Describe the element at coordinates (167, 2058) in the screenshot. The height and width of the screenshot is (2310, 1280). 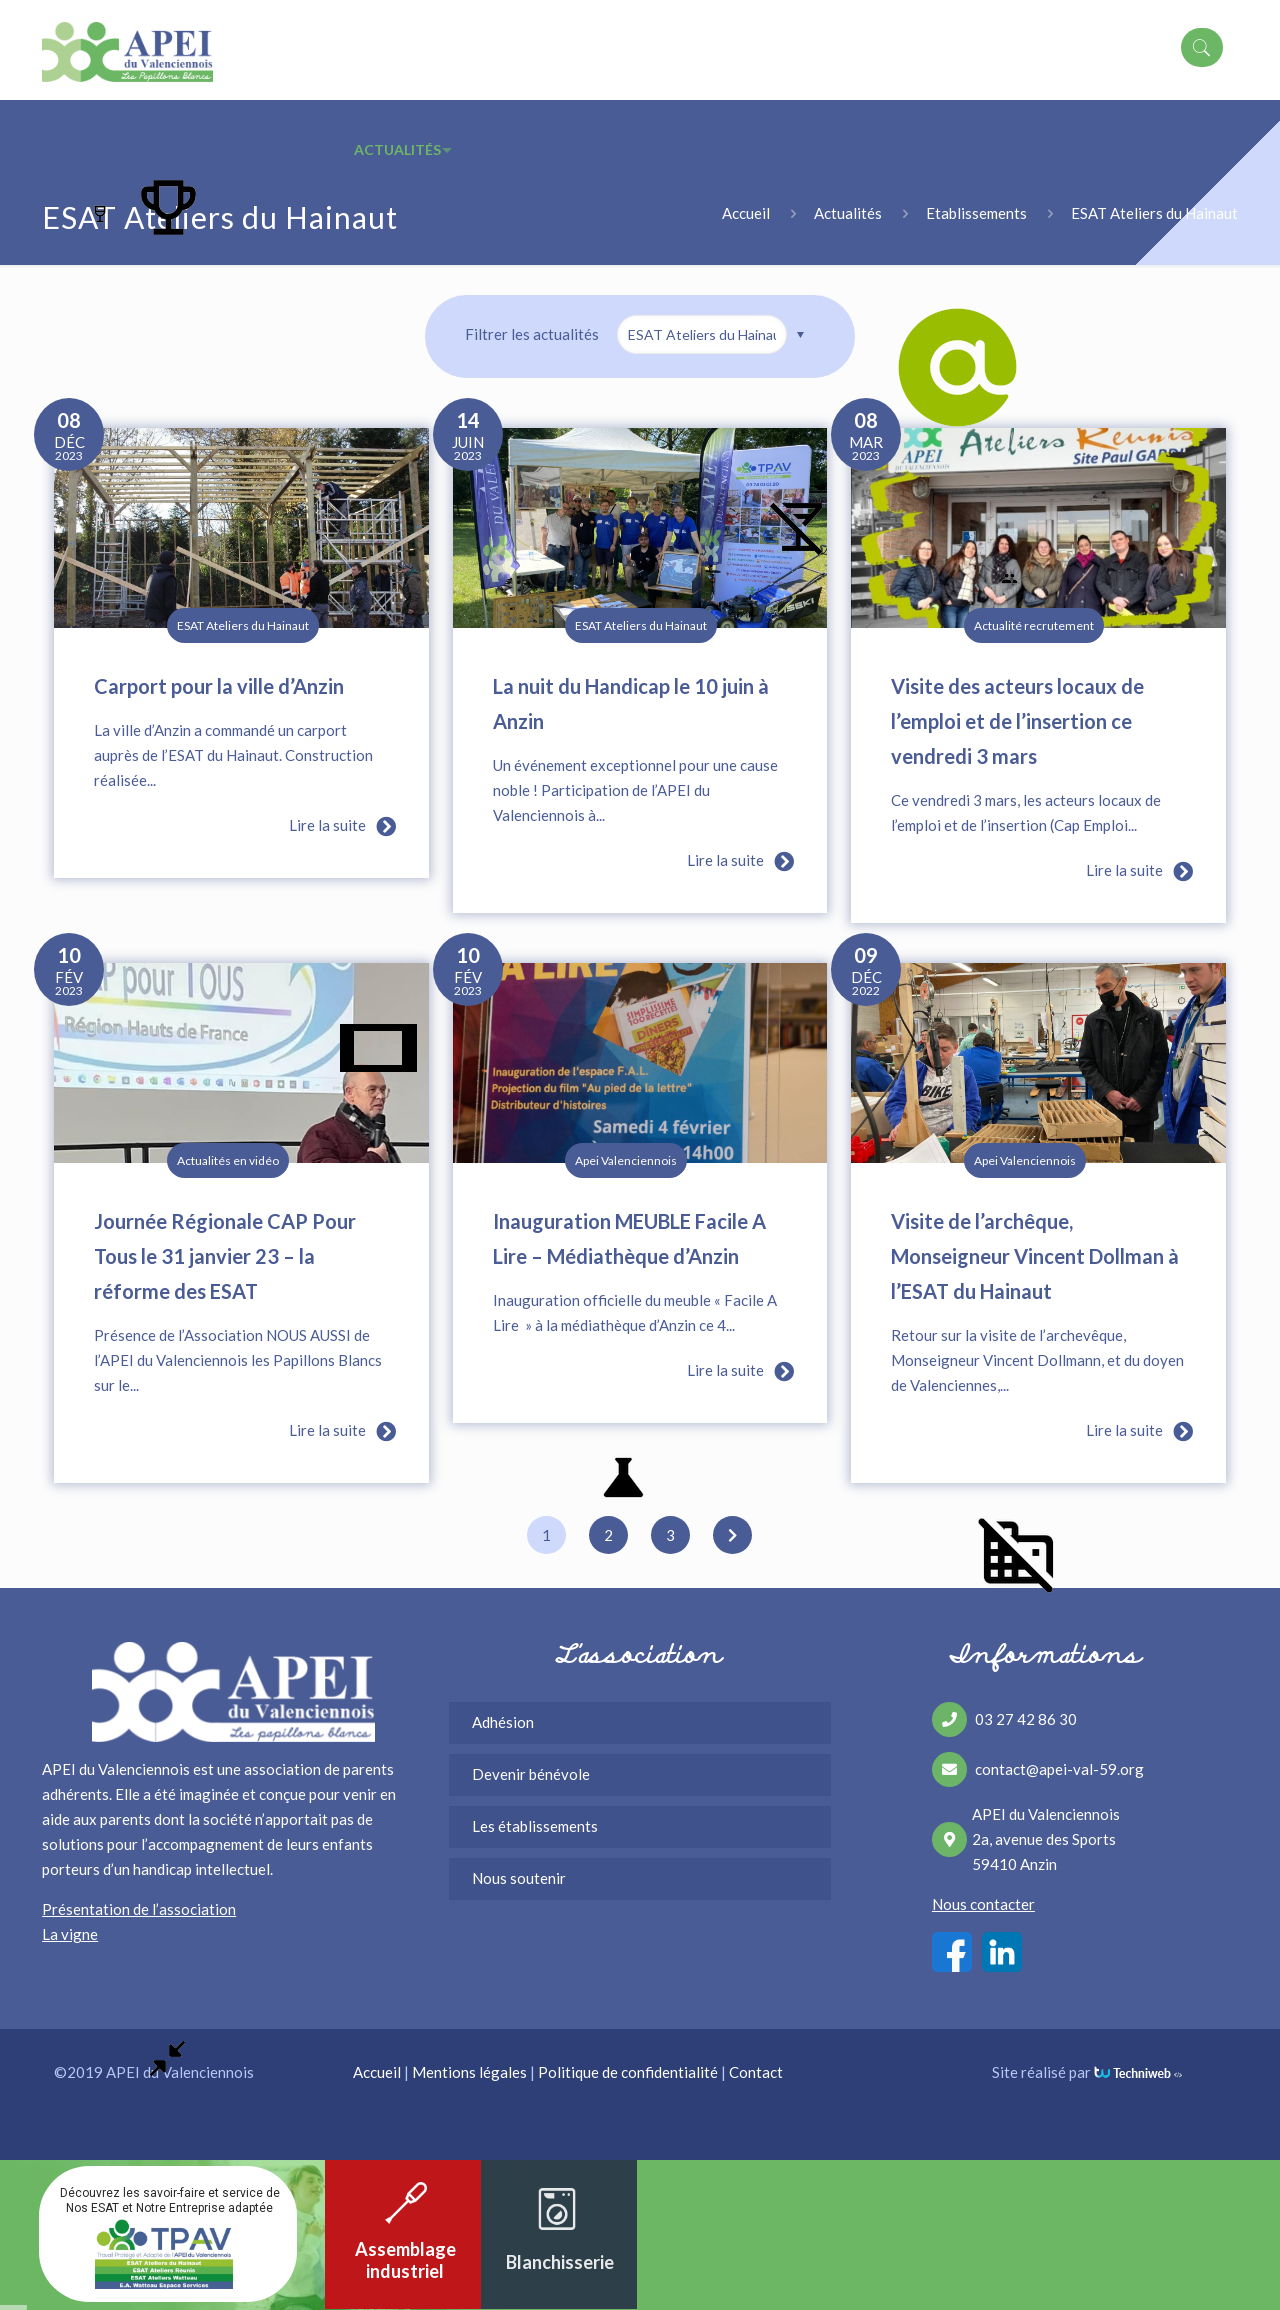
I see `minimize or collapse content` at that location.